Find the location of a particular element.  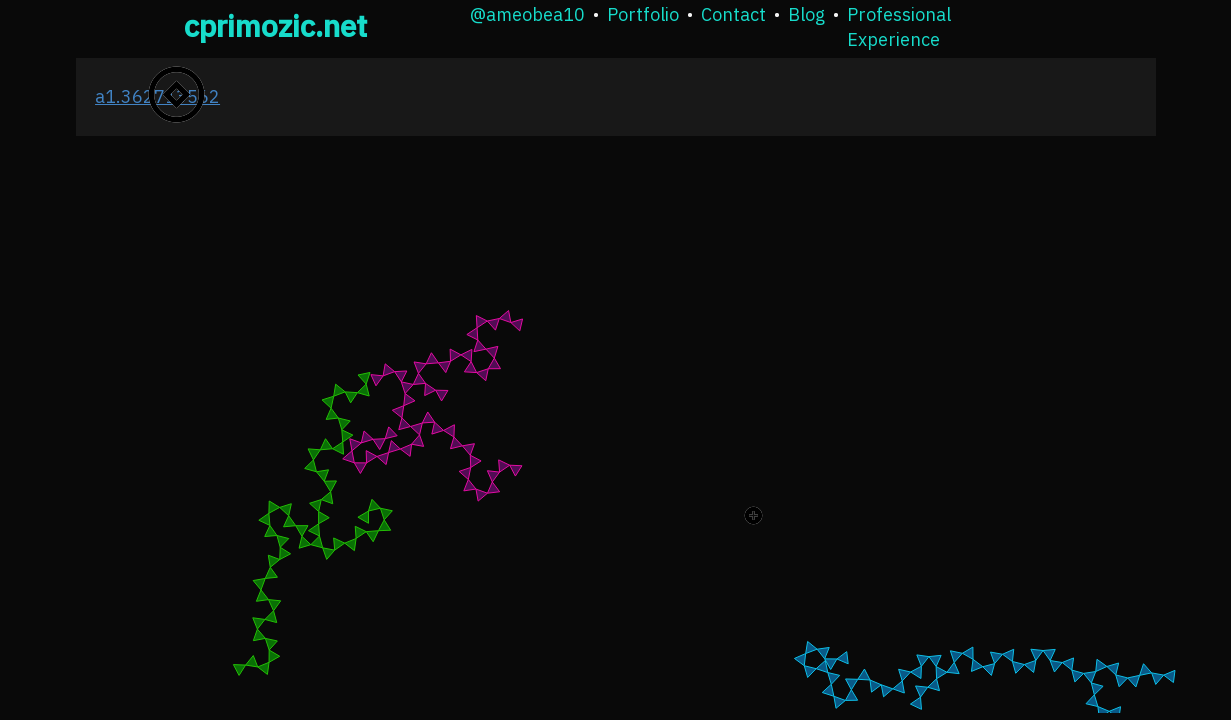

add a new item is located at coordinates (753, 515).